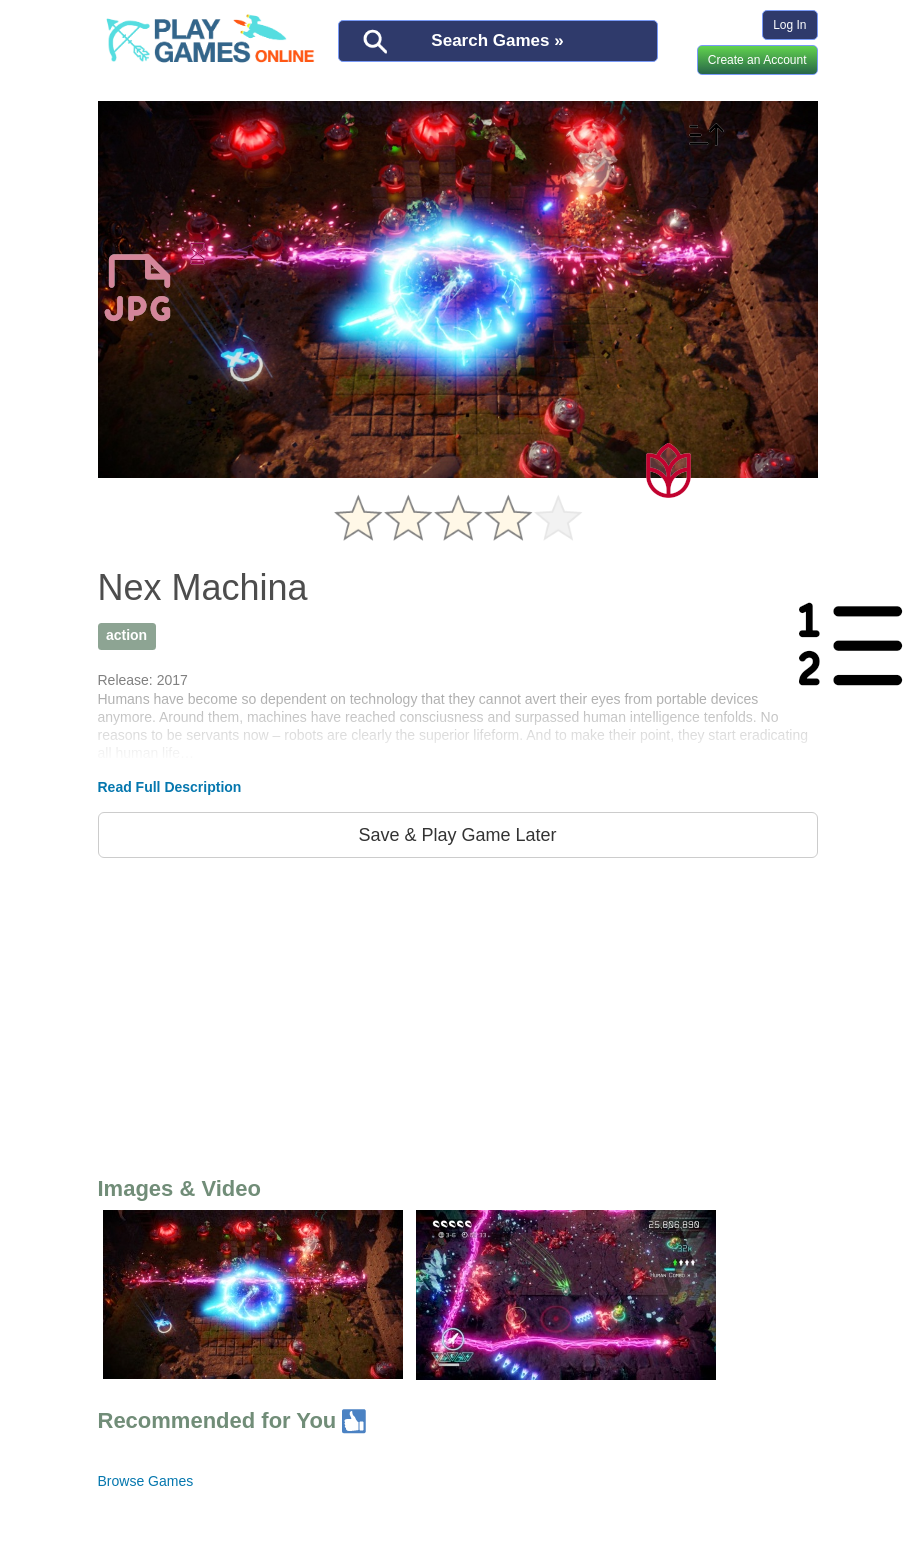 The image size is (915, 1551). What do you see at coordinates (854, 644) in the screenshot?
I see `create a numbered list` at bounding box center [854, 644].